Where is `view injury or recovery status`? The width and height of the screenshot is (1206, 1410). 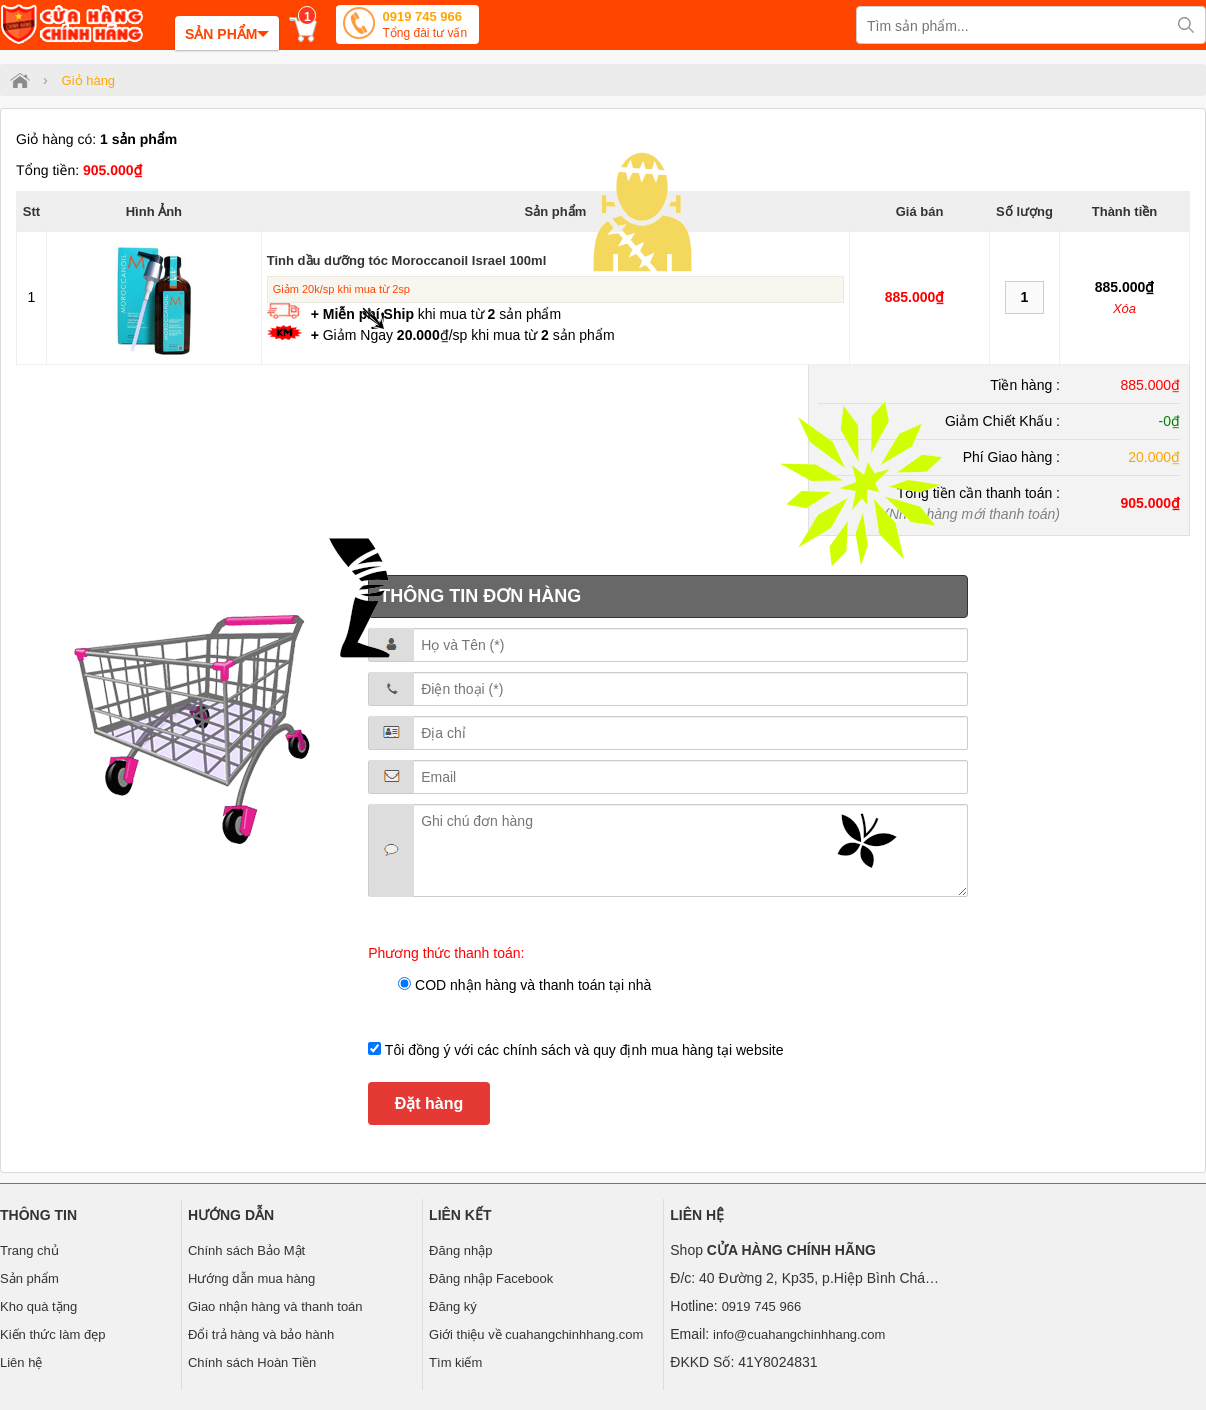
view injury or recovery status is located at coordinates (363, 598).